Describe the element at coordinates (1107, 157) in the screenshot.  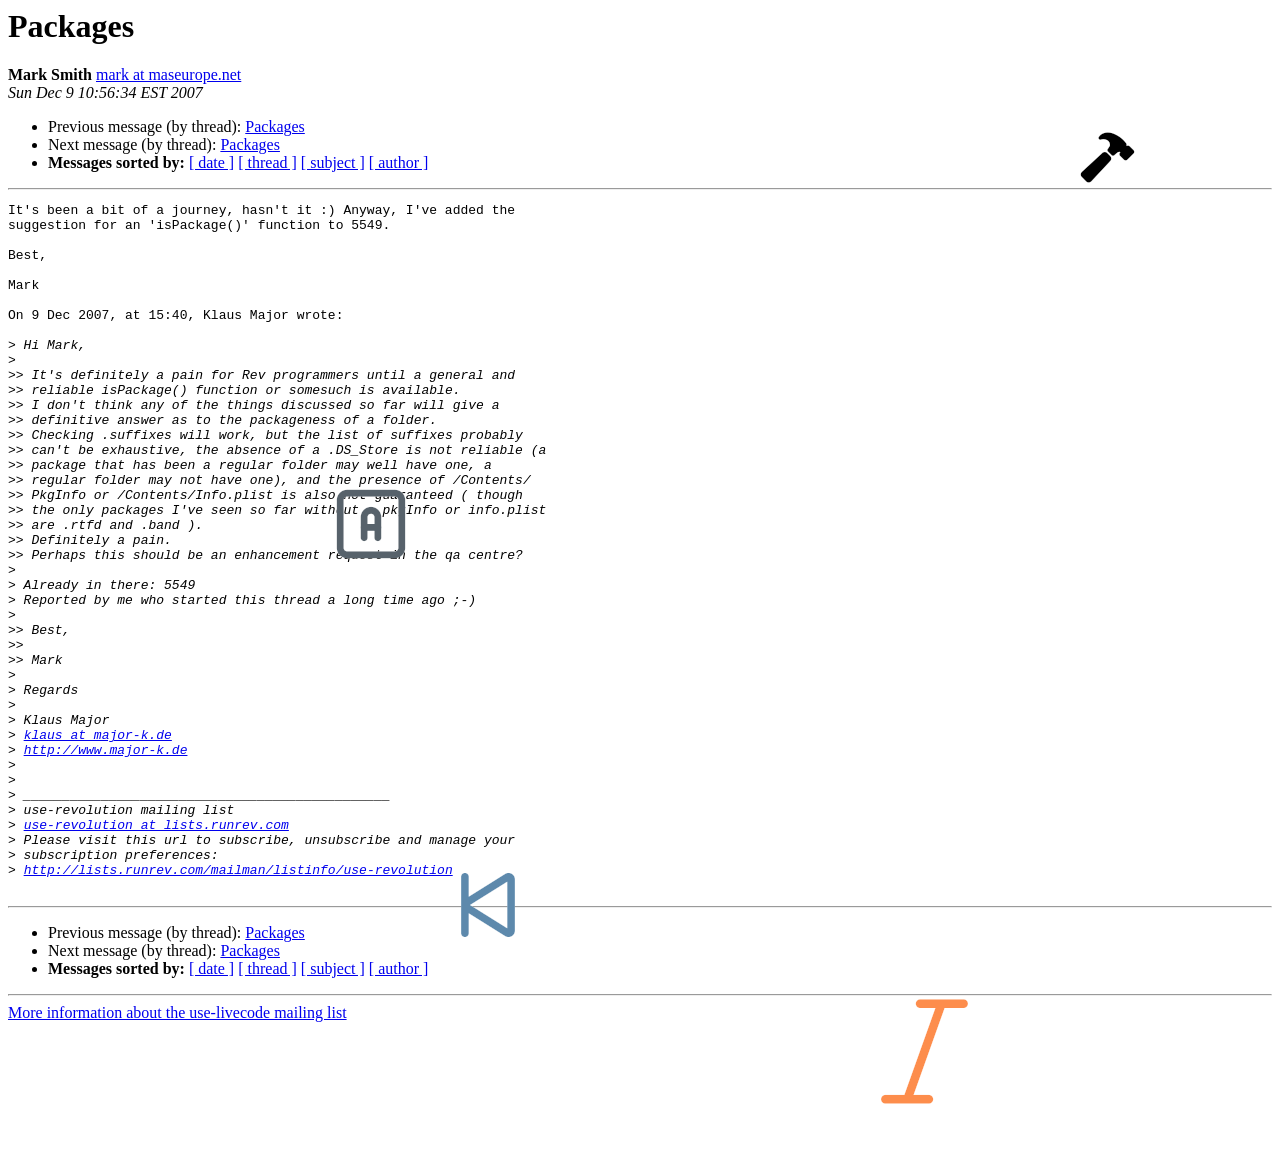
I see `access build or developer tools` at that location.